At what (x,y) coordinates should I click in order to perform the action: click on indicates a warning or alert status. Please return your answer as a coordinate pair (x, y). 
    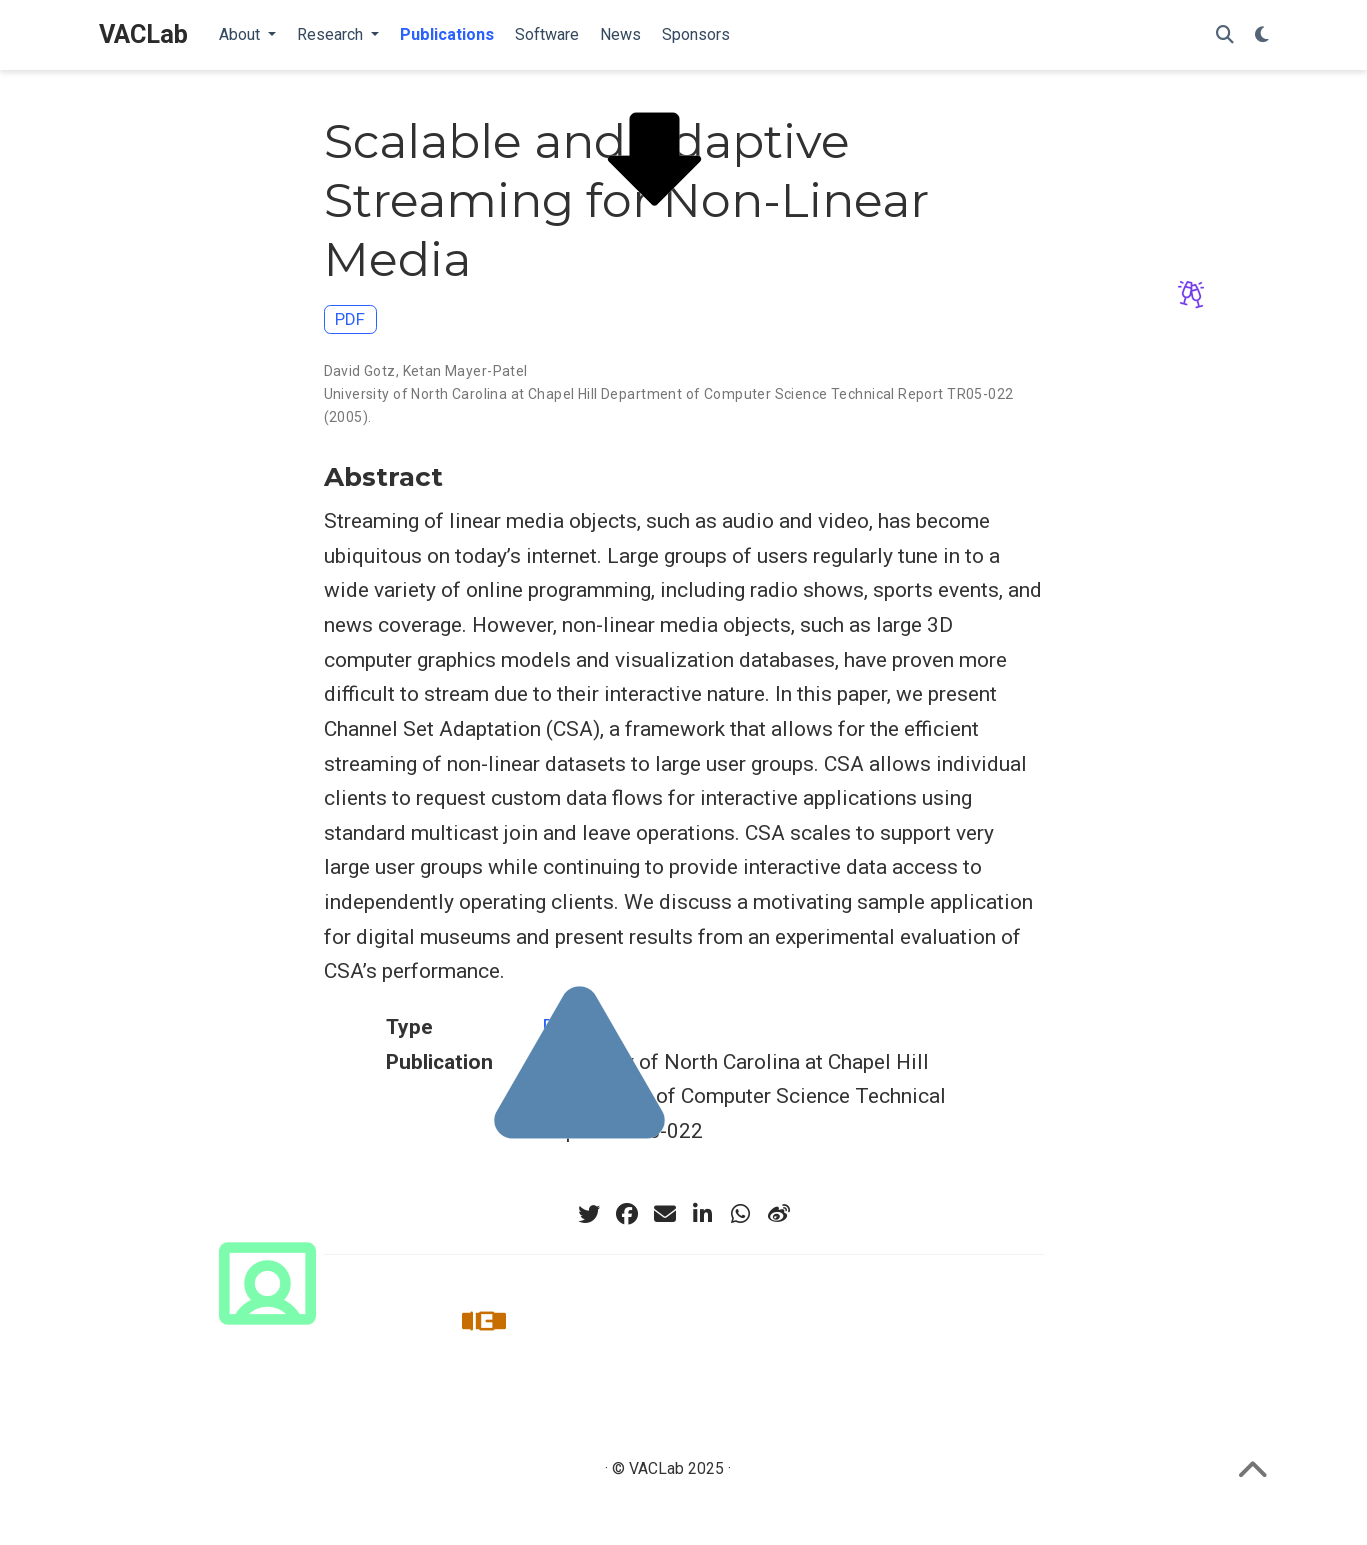
    Looking at the image, I should click on (579, 1065).